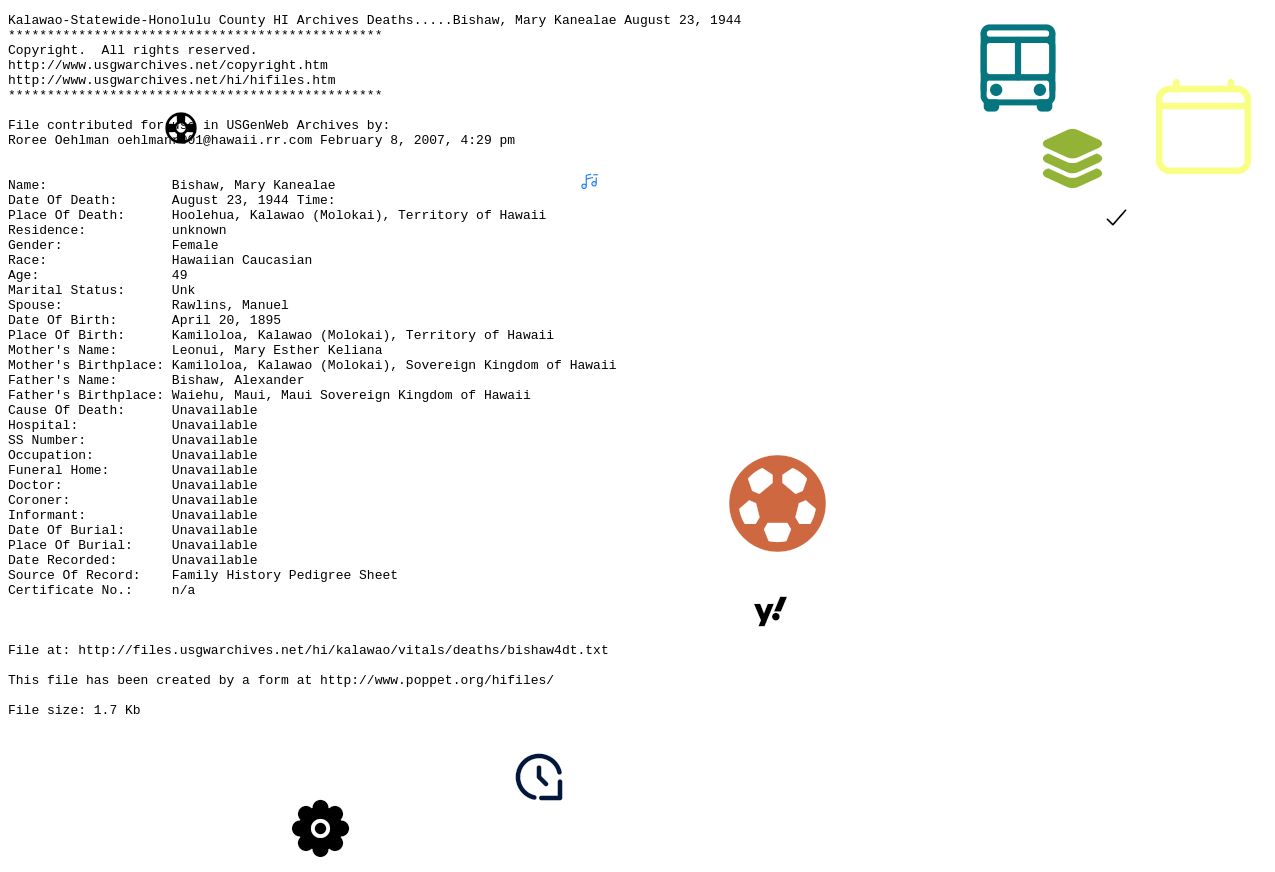 This screenshot has width=1275, height=872. Describe the element at coordinates (770, 611) in the screenshot. I see `open Yahoo app or website` at that location.